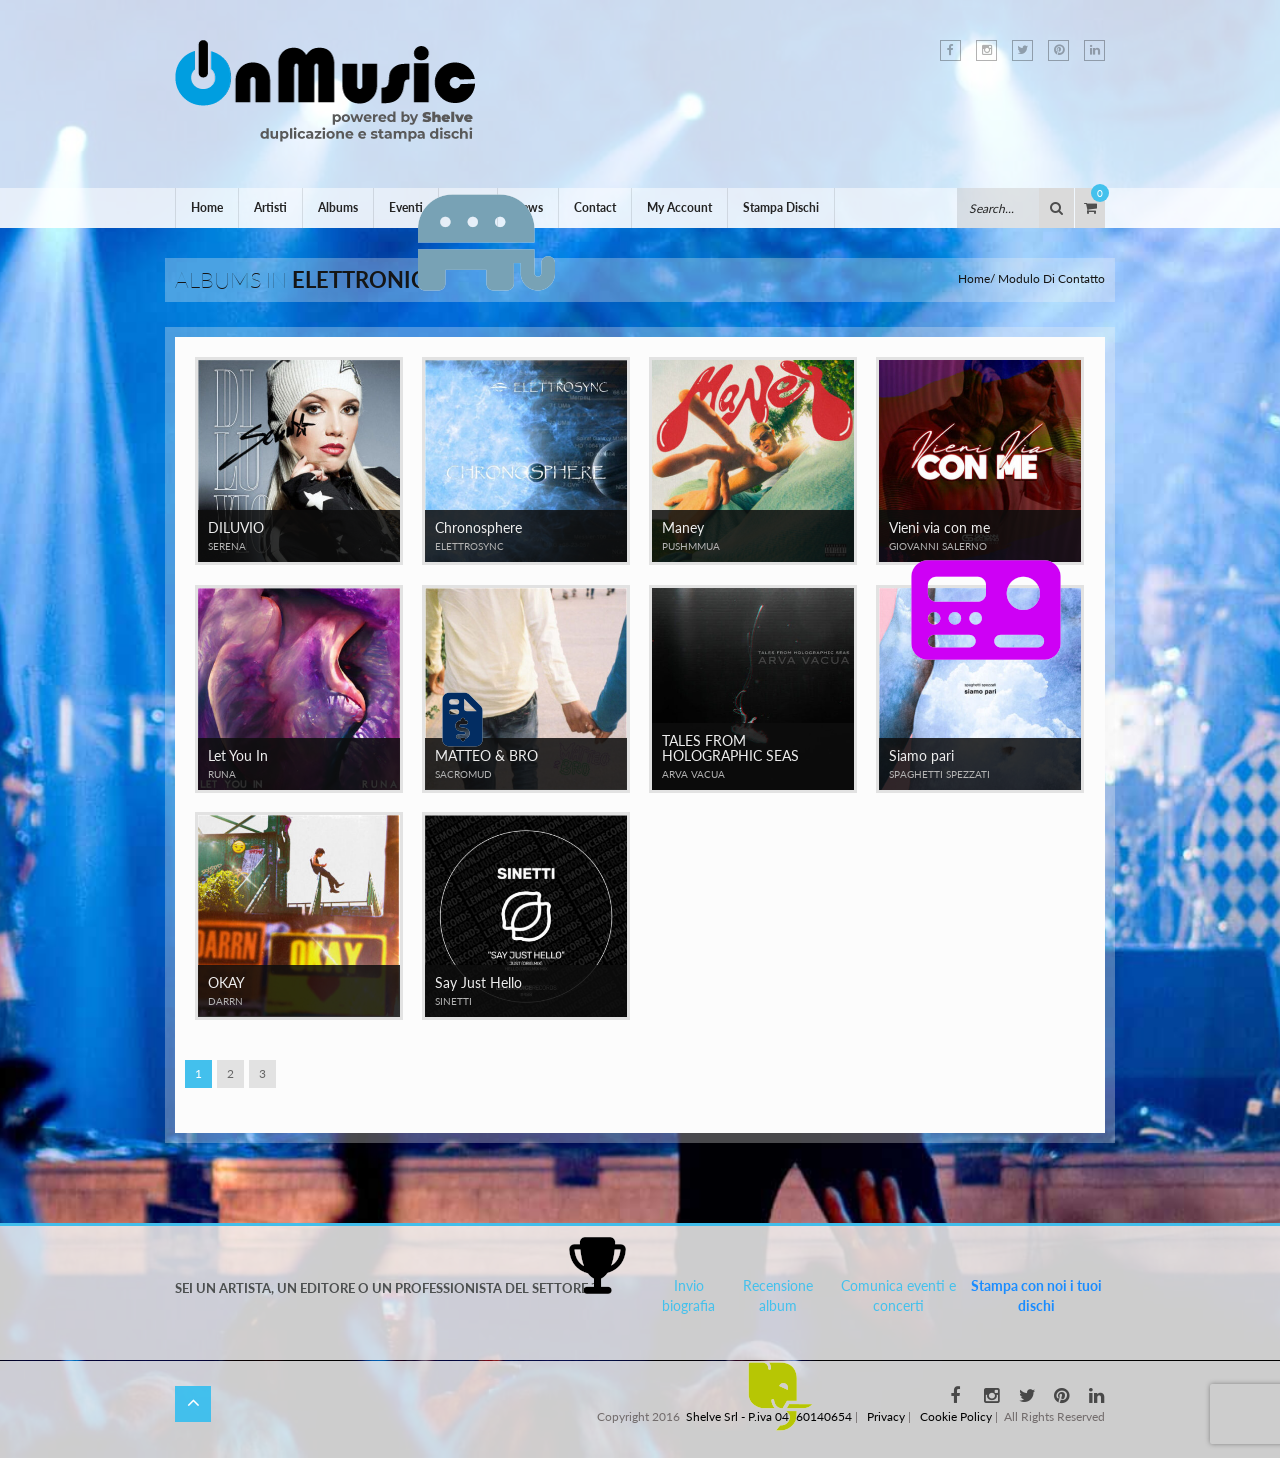 The image size is (1280, 1458). Describe the element at coordinates (597, 1265) in the screenshot. I see `view achievements or awards` at that location.